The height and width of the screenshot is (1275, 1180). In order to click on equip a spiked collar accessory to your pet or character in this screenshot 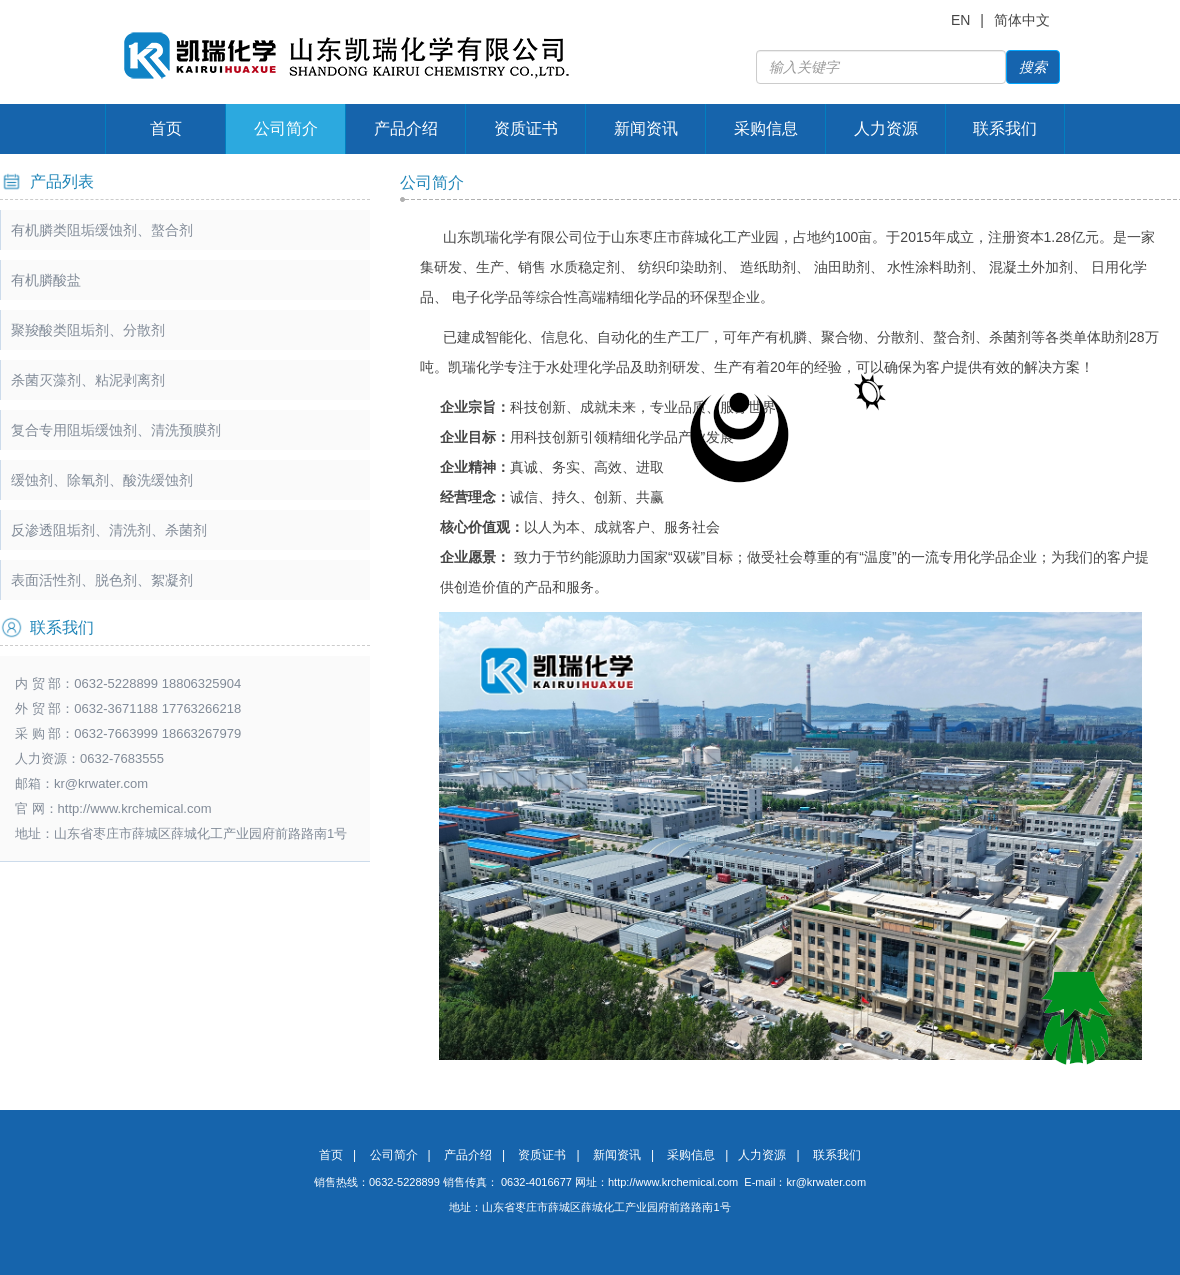, I will do `click(870, 392)`.